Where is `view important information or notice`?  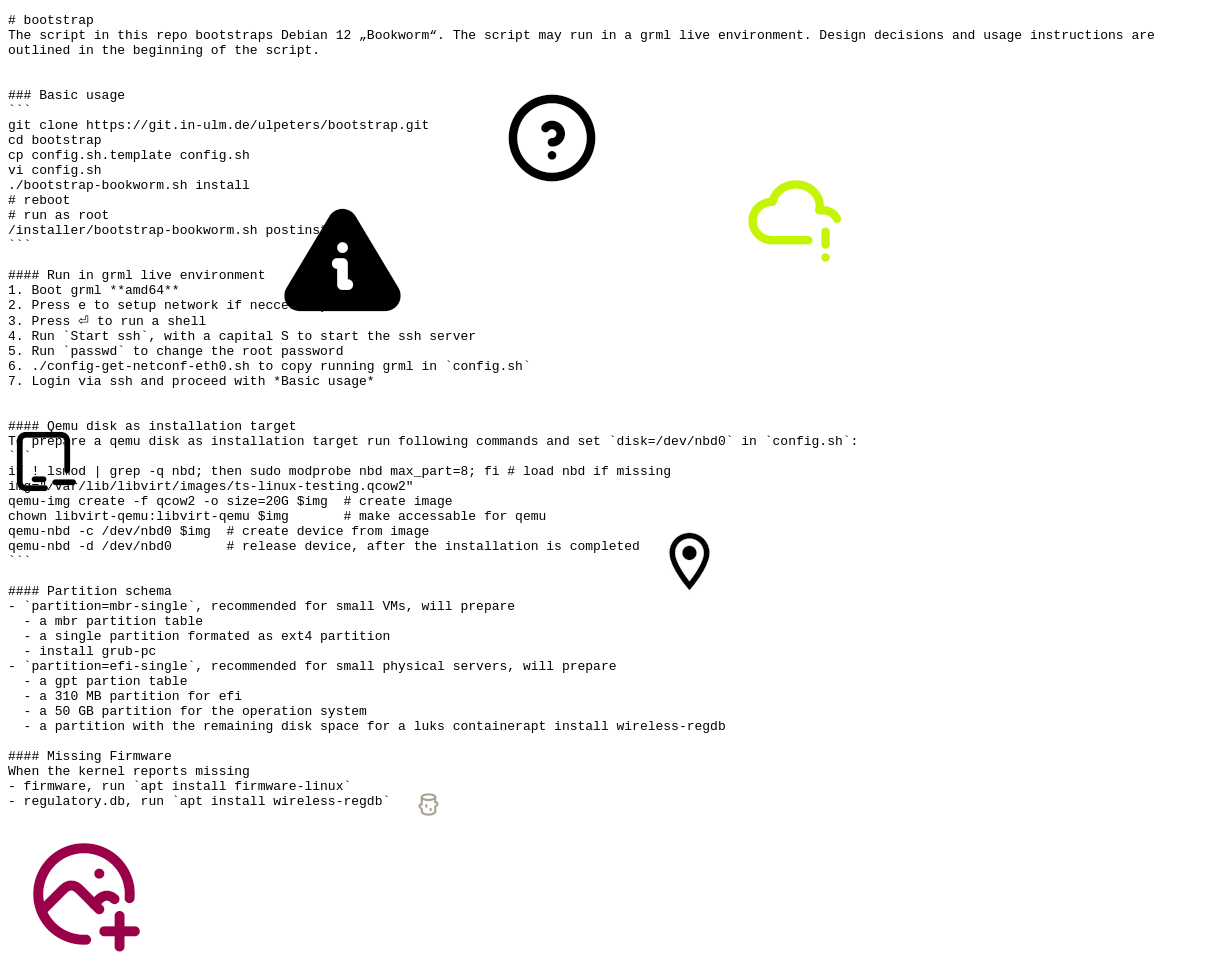 view important information or notice is located at coordinates (342, 263).